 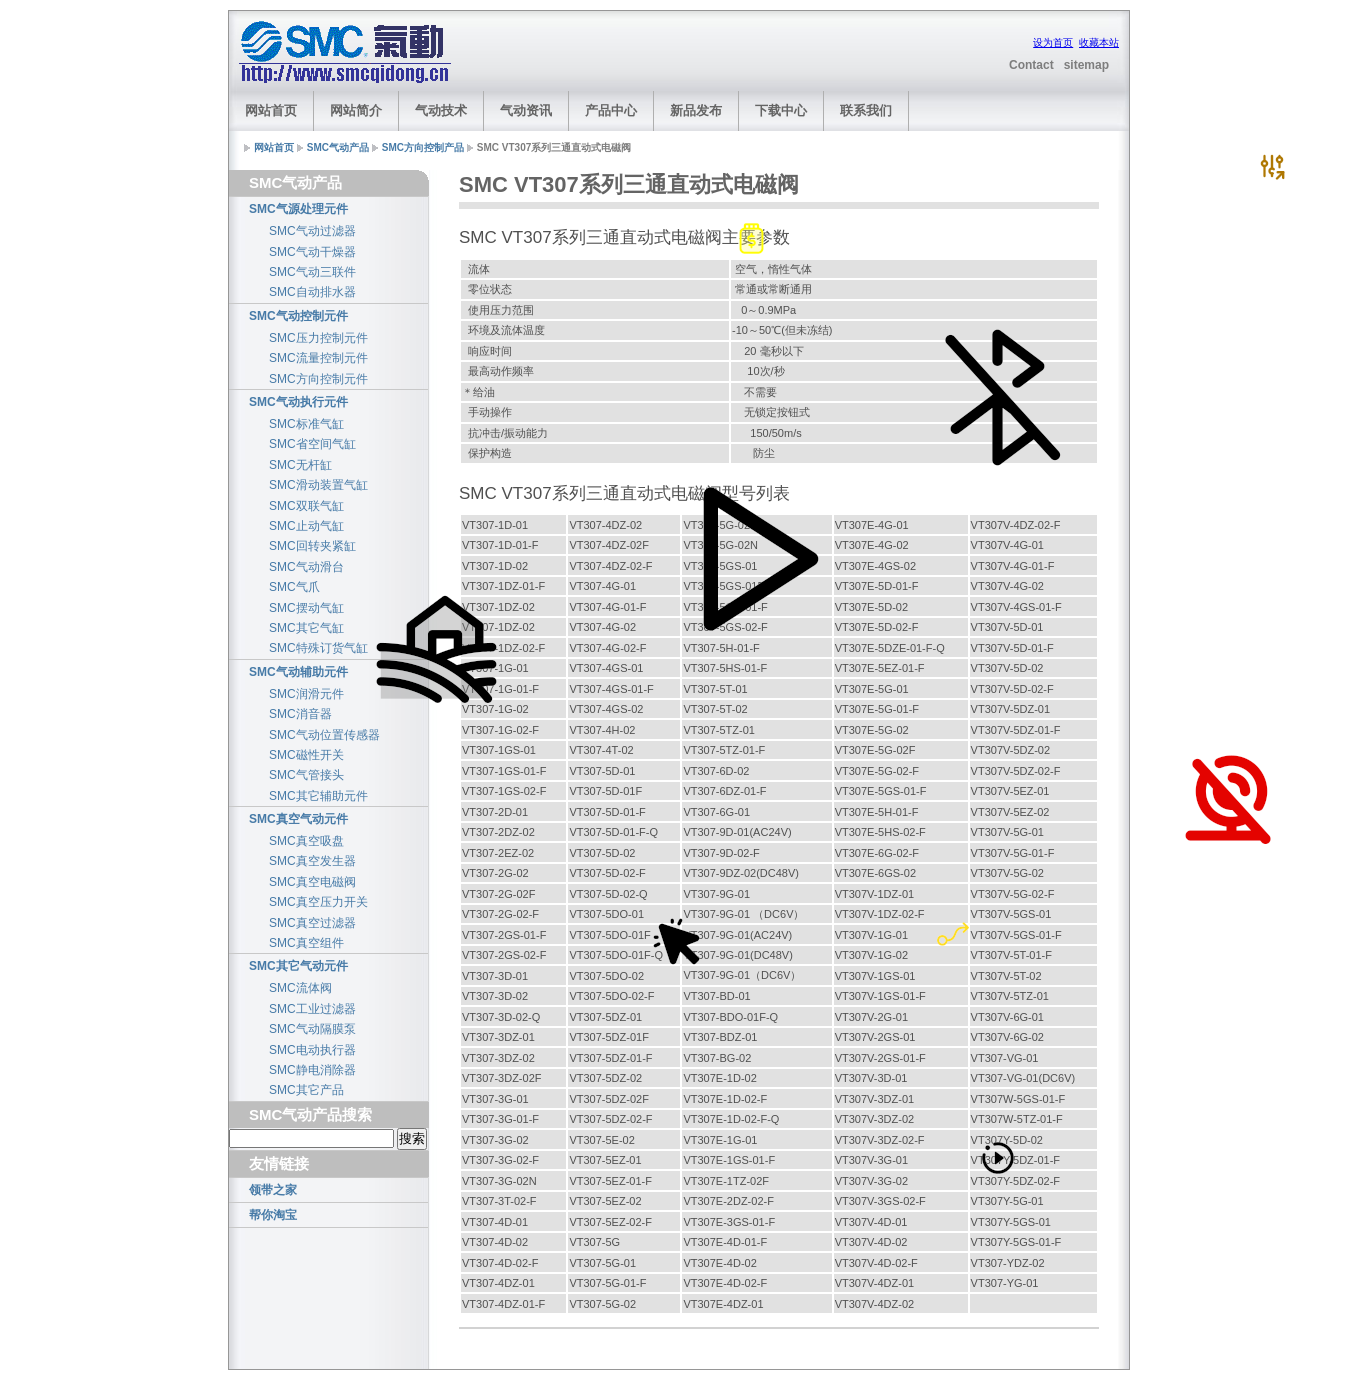 I want to click on play media or video content, so click(x=761, y=559).